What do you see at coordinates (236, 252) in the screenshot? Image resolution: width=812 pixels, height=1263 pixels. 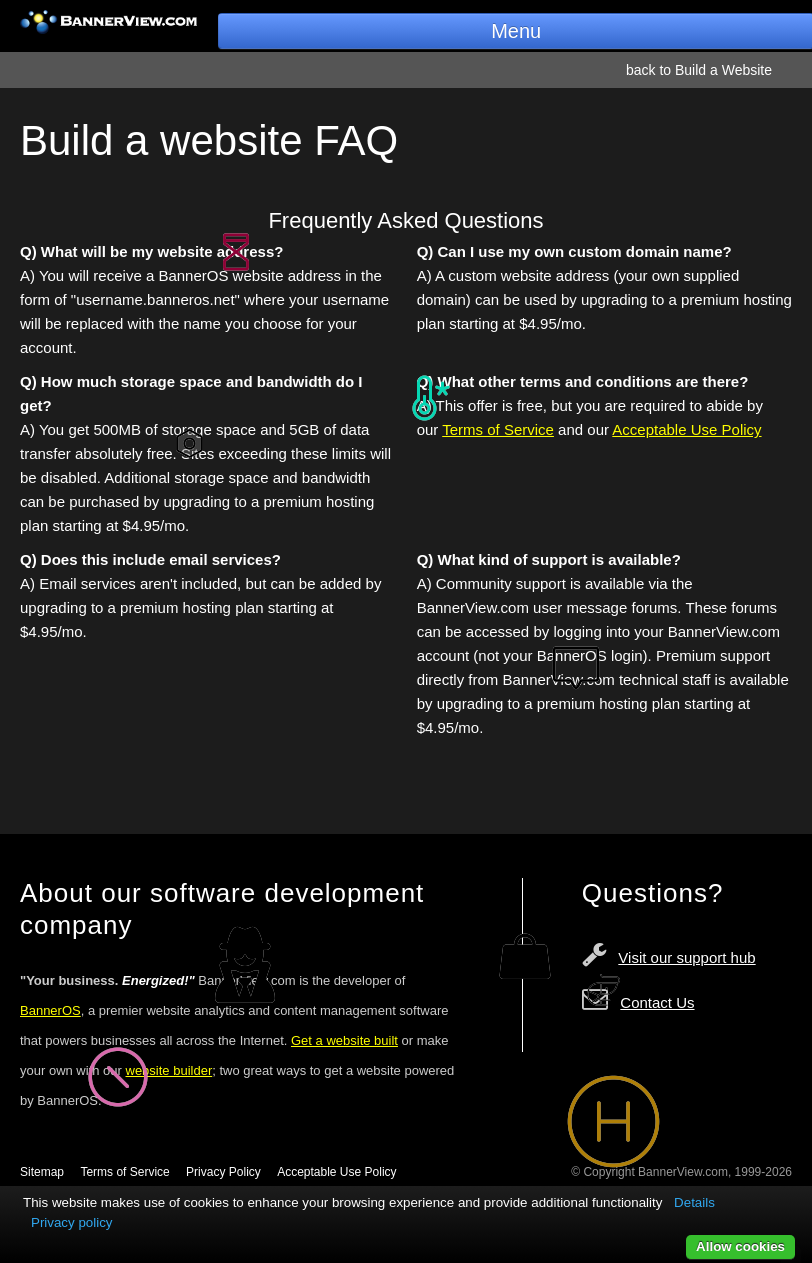 I see `indicates a timer or countdown in progress` at bounding box center [236, 252].